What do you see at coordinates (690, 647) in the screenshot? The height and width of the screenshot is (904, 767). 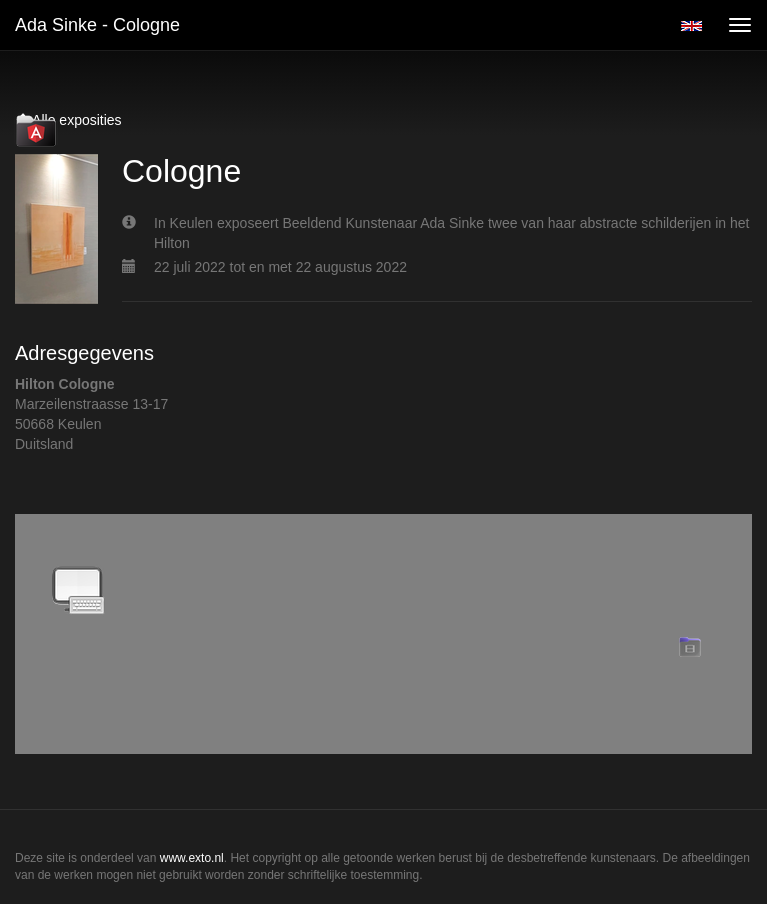 I see `open your videos folder` at bounding box center [690, 647].